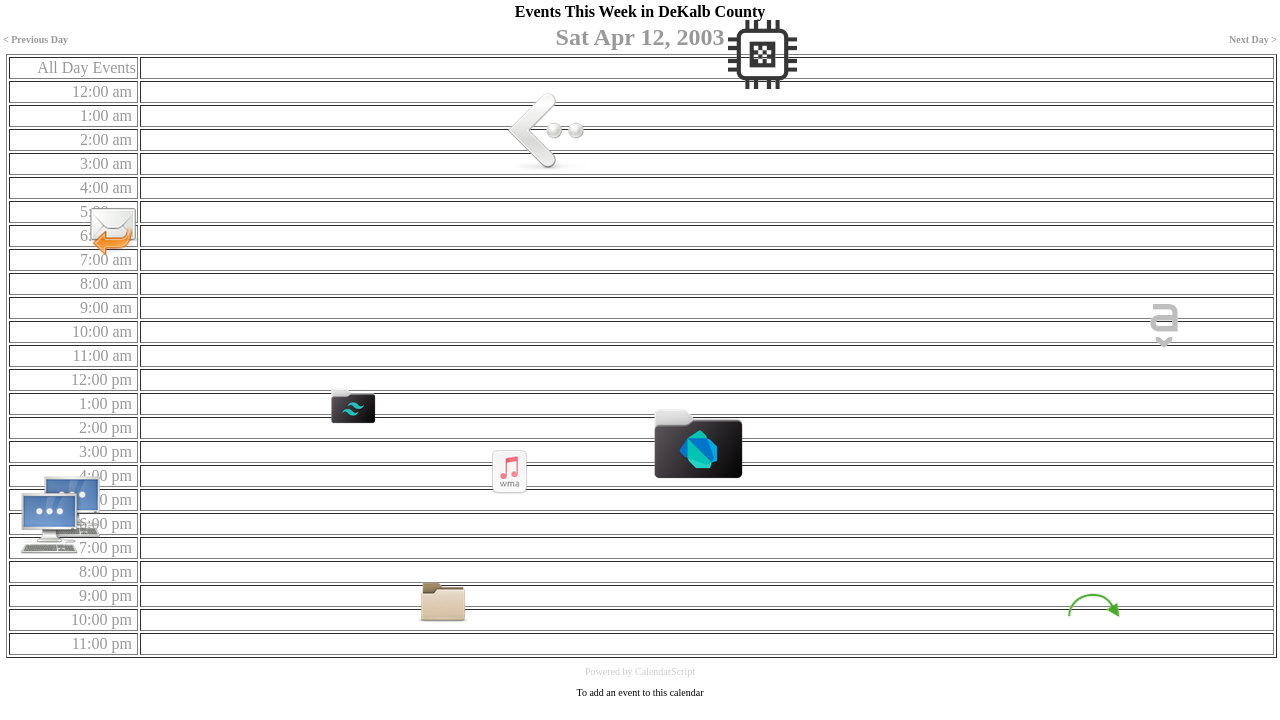 This screenshot has height=720, width=1280. What do you see at coordinates (443, 604) in the screenshot?
I see `open folder to view files` at bounding box center [443, 604].